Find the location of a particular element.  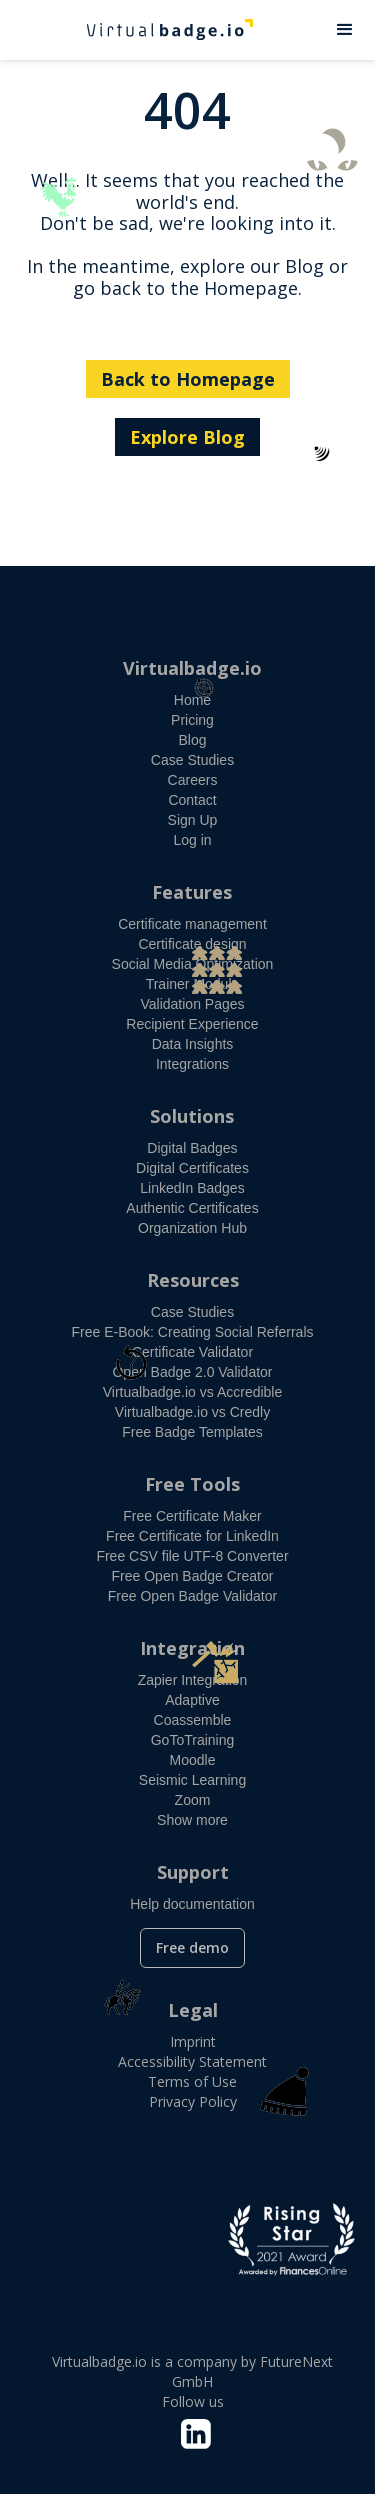

subscribe to RSS feed is located at coordinates (322, 454).